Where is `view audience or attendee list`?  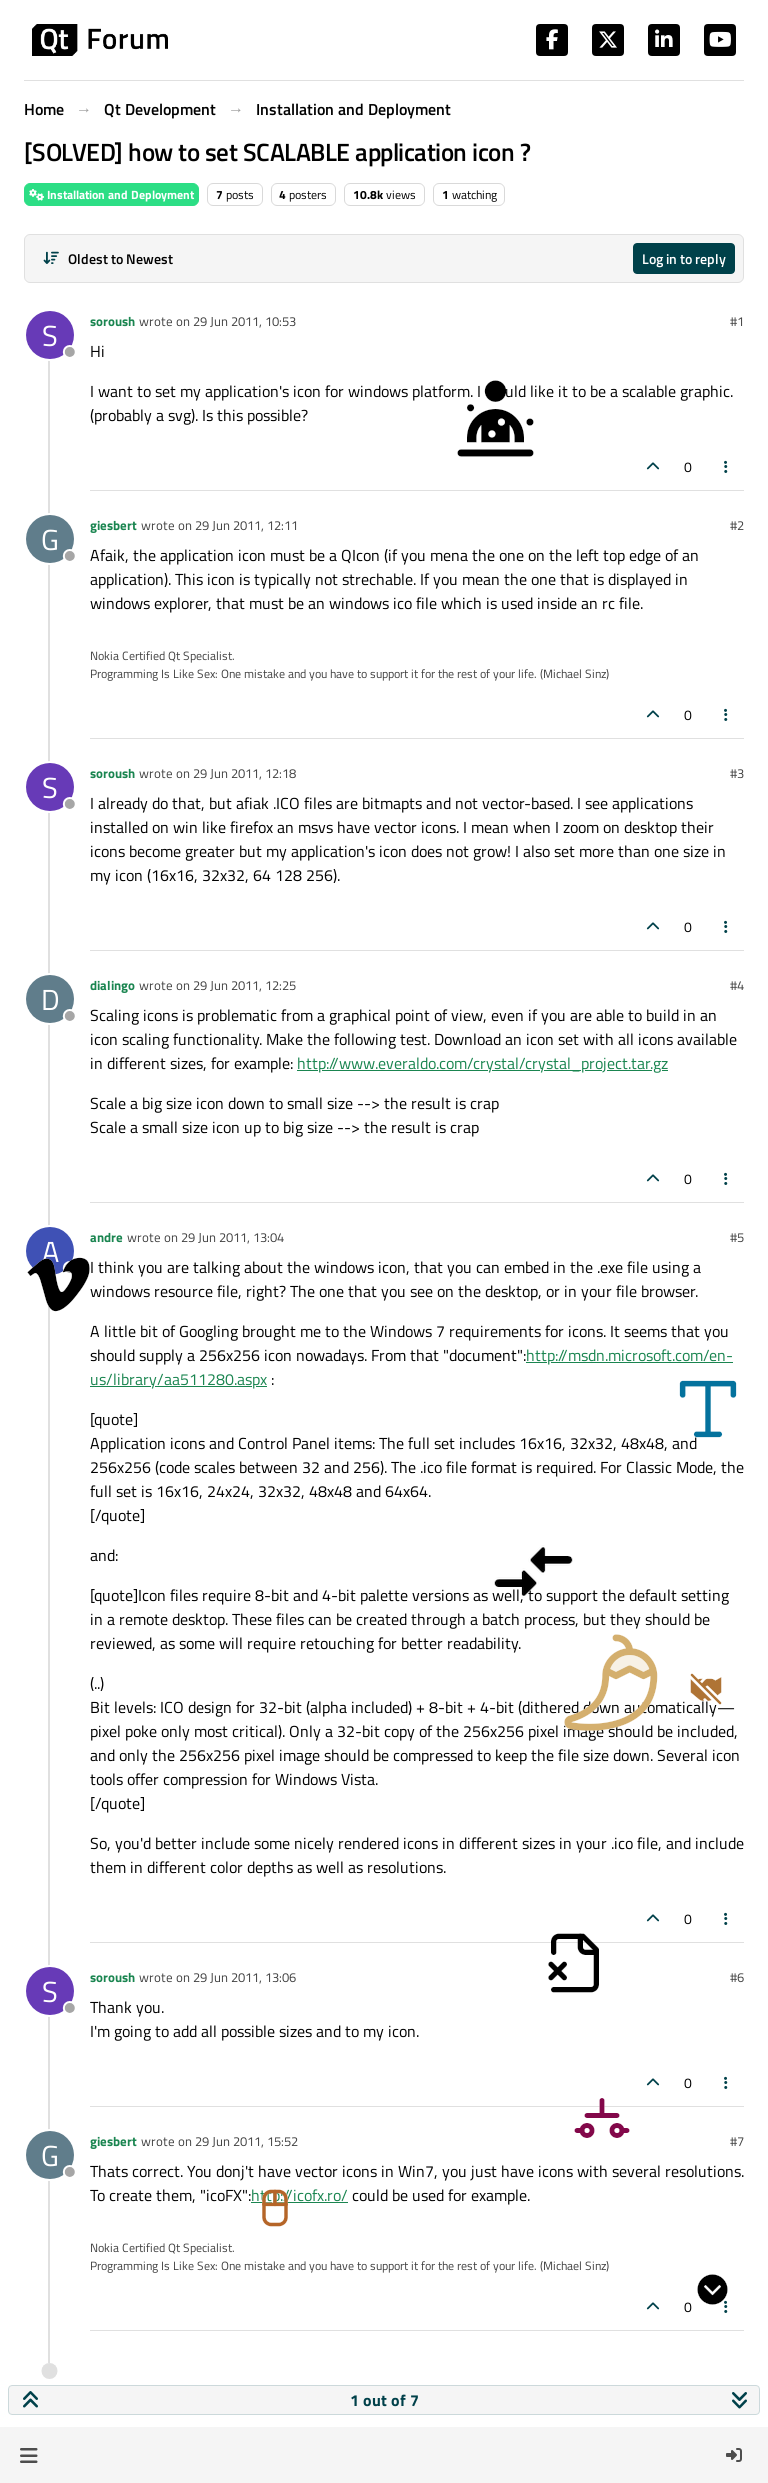
view audience or attendee list is located at coordinates (495, 418).